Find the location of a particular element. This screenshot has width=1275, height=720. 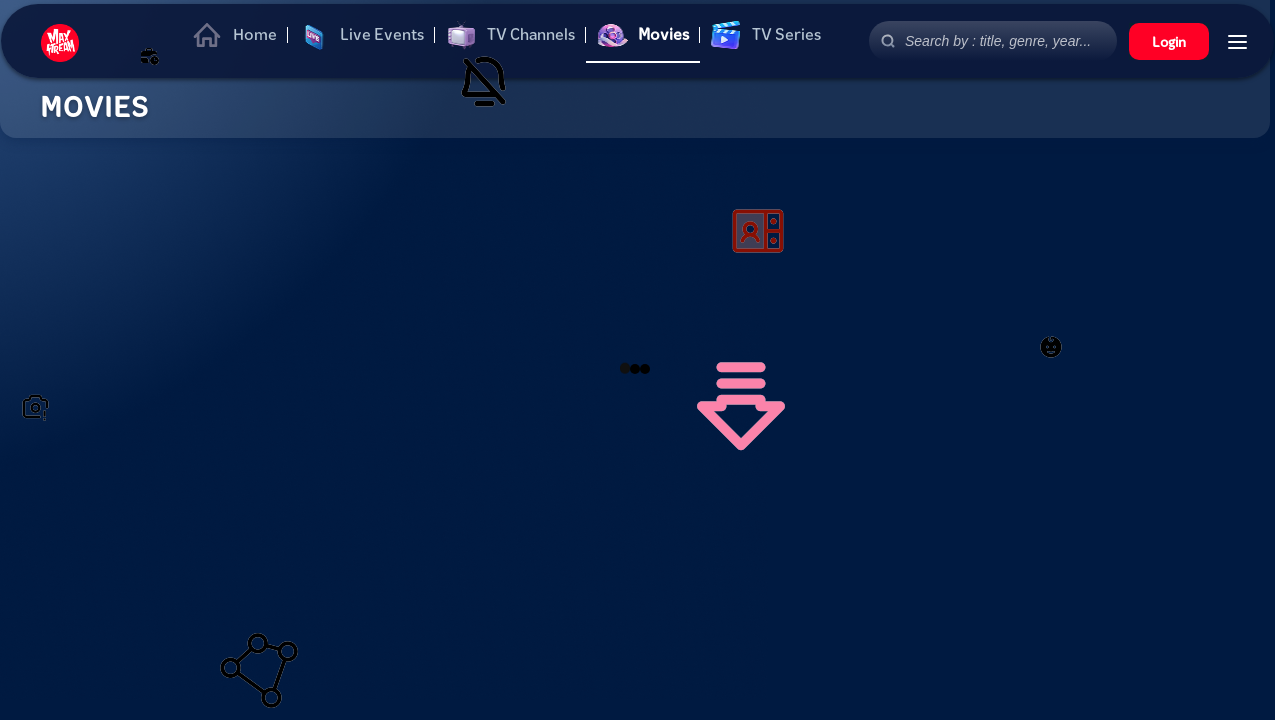

download file or content is located at coordinates (741, 403).